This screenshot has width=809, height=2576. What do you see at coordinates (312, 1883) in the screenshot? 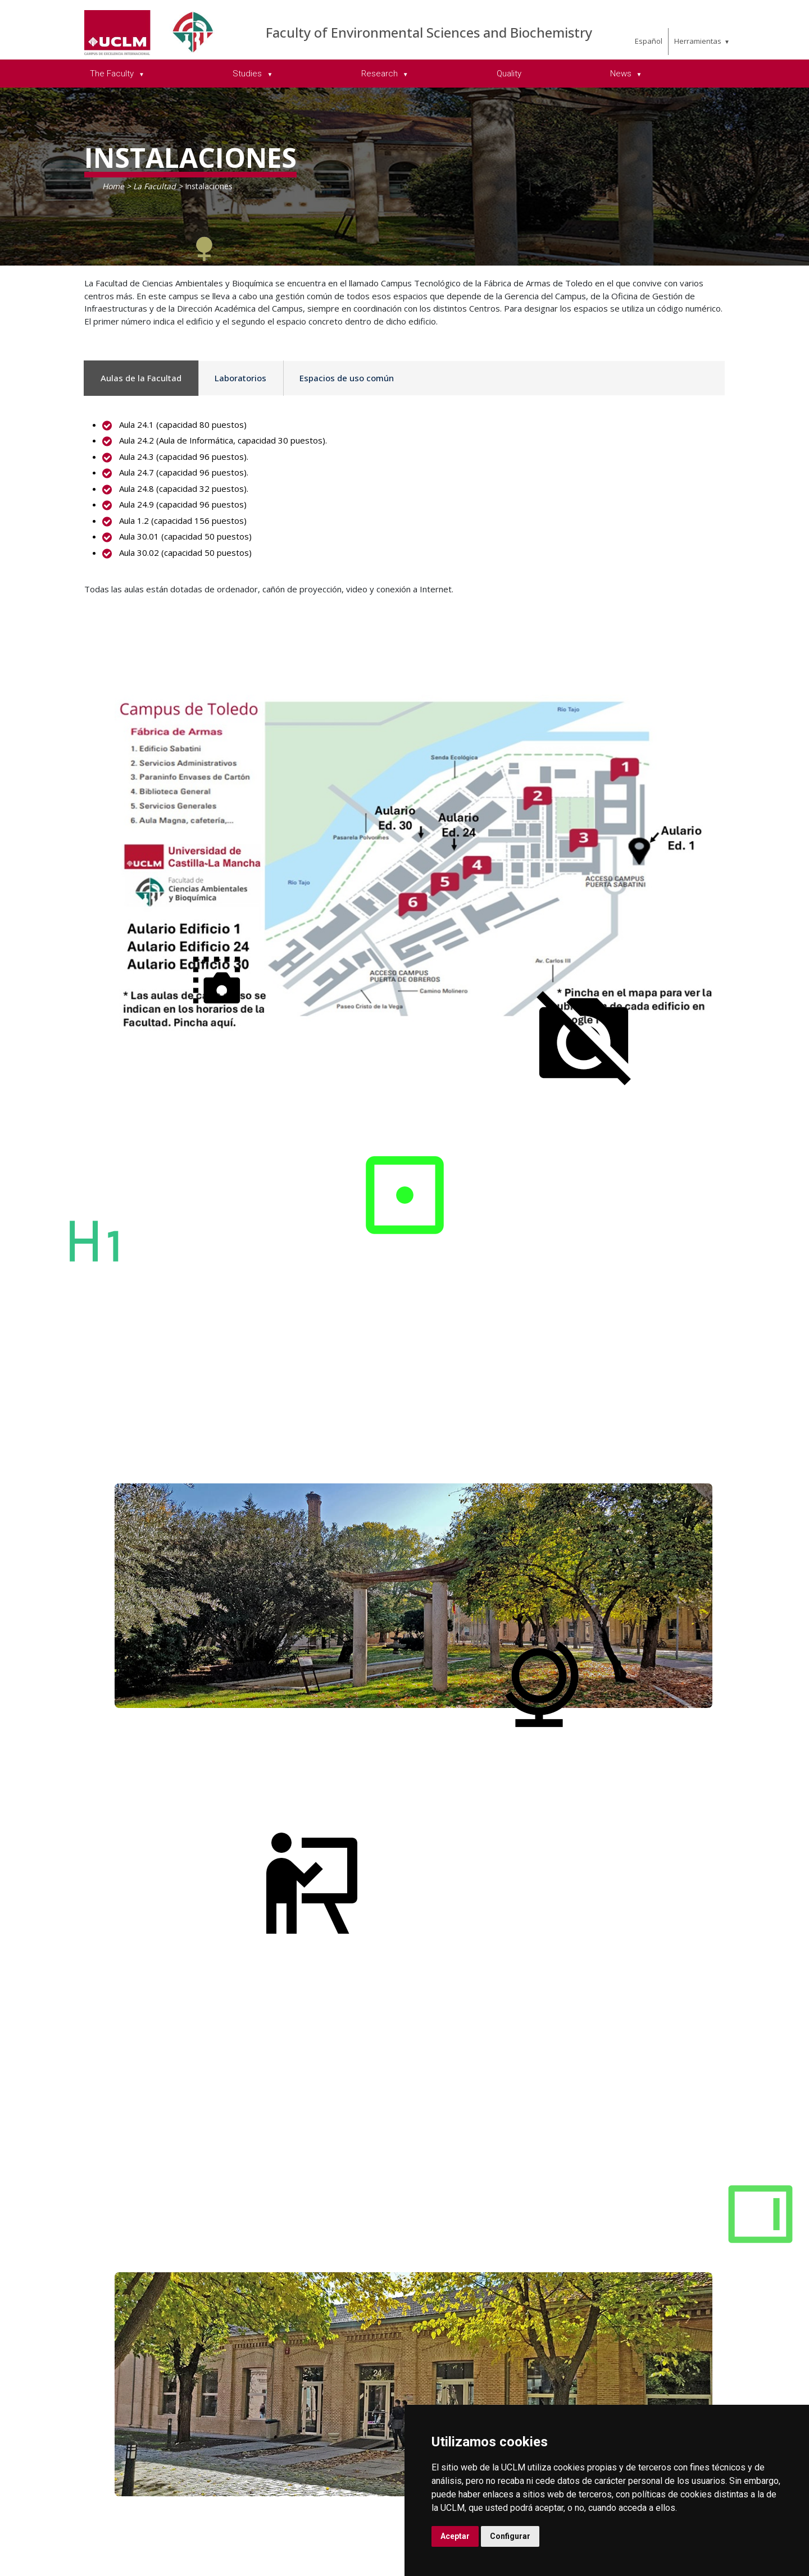
I see `start or view a presentation` at bounding box center [312, 1883].